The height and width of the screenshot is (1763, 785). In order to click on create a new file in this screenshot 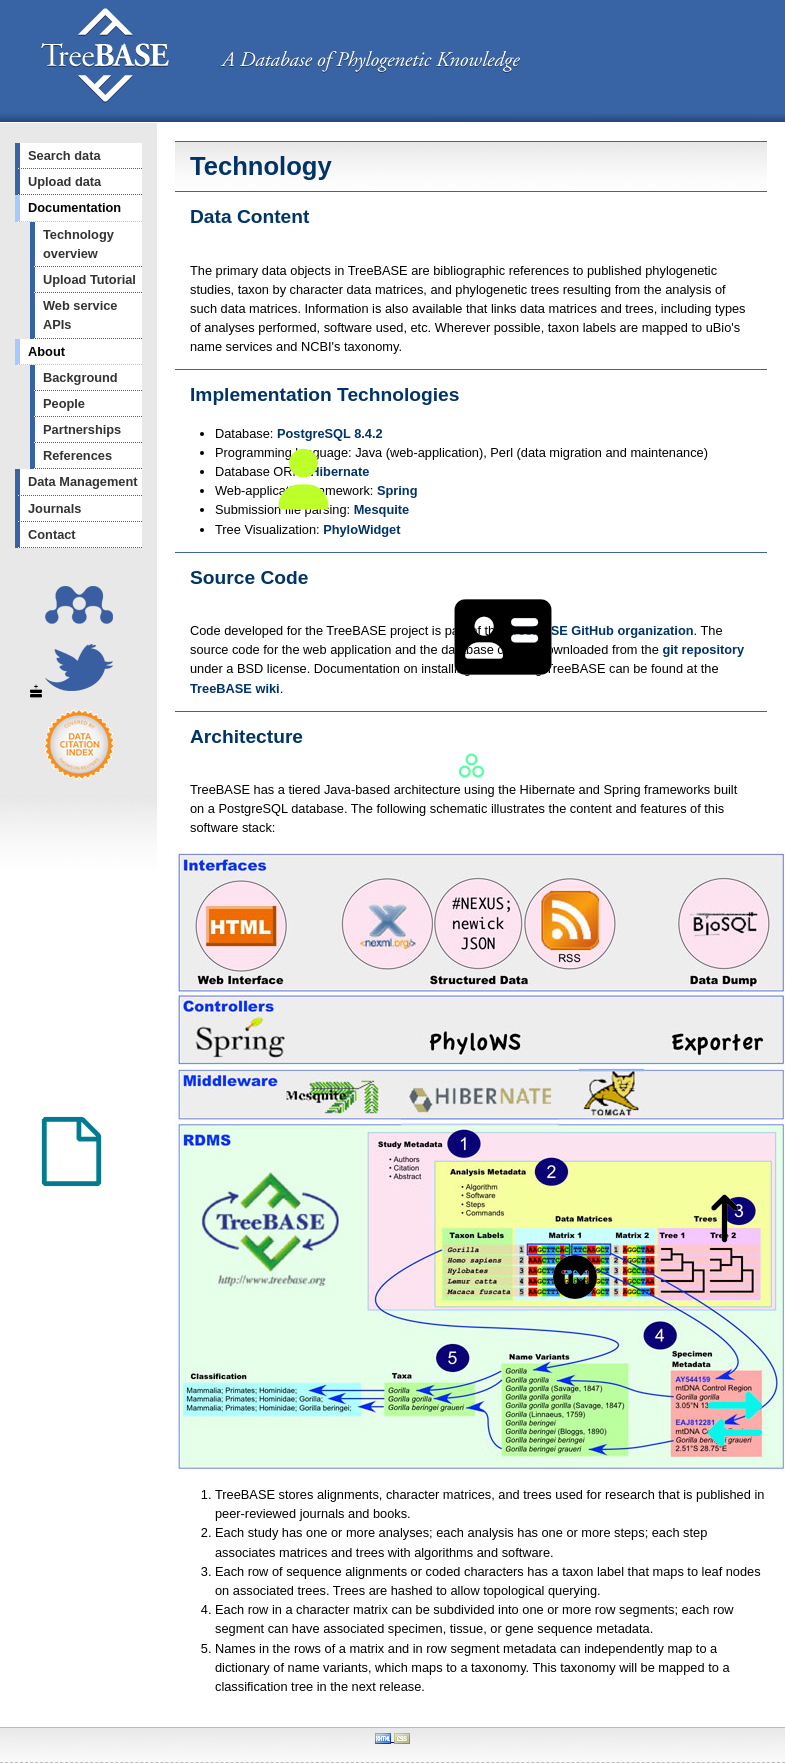, I will do `click(71, 1151)`.